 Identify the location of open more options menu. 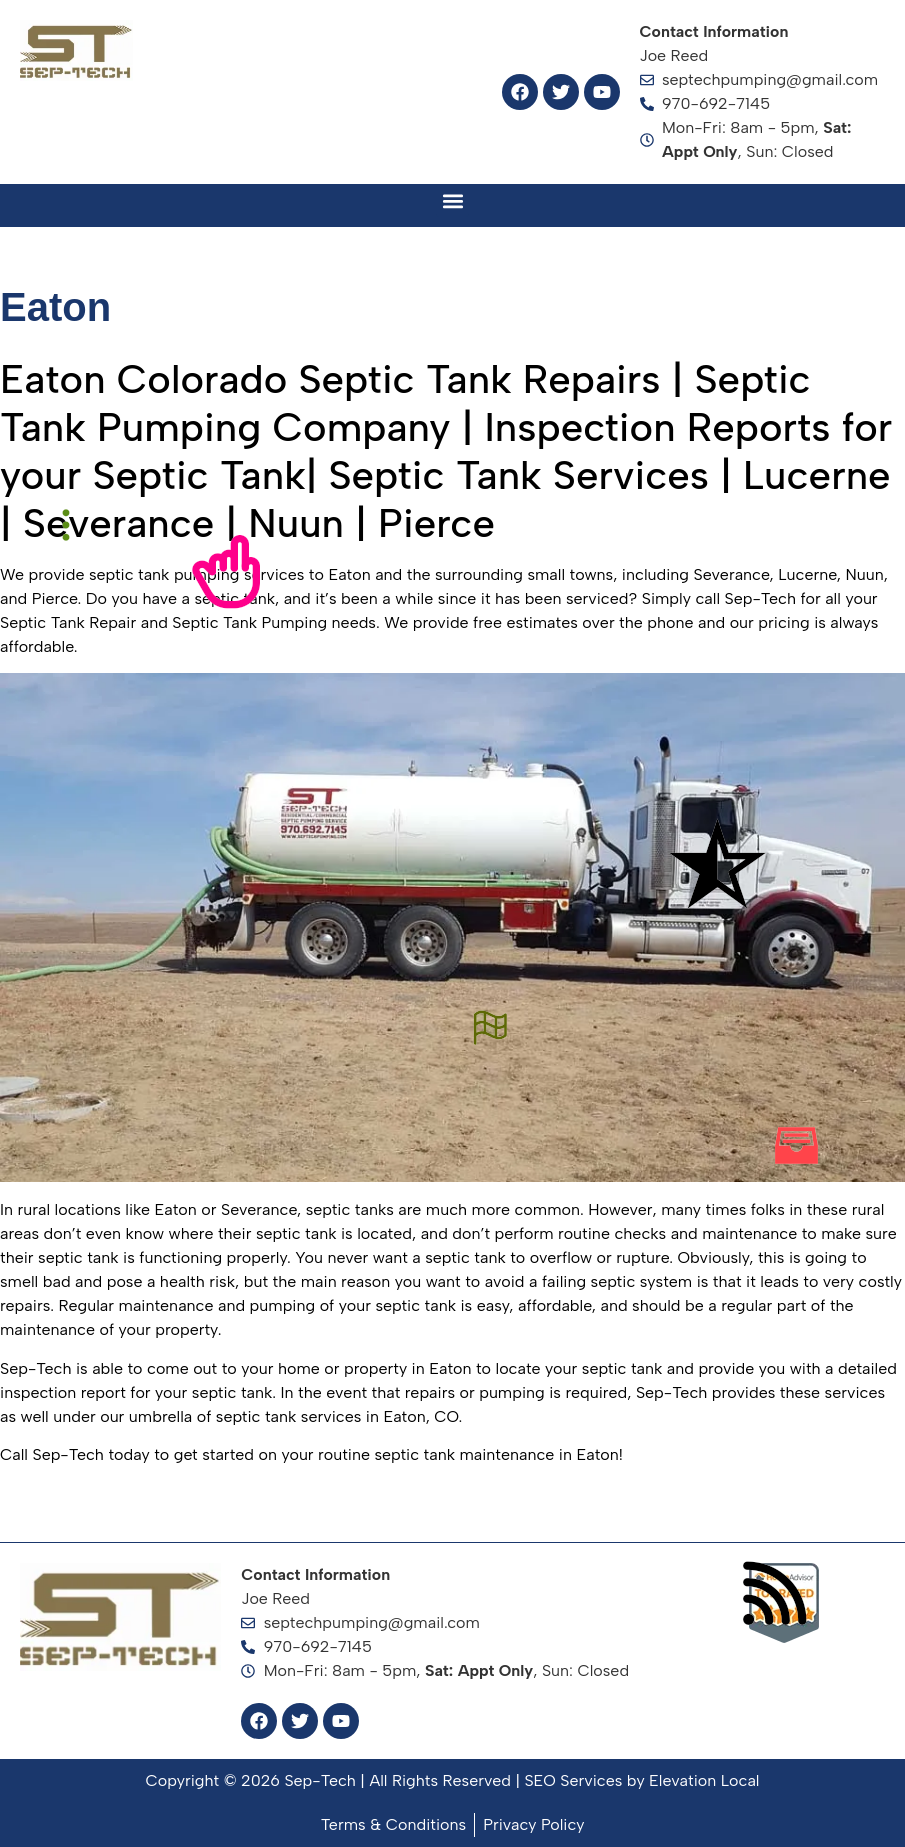
(66, 525).